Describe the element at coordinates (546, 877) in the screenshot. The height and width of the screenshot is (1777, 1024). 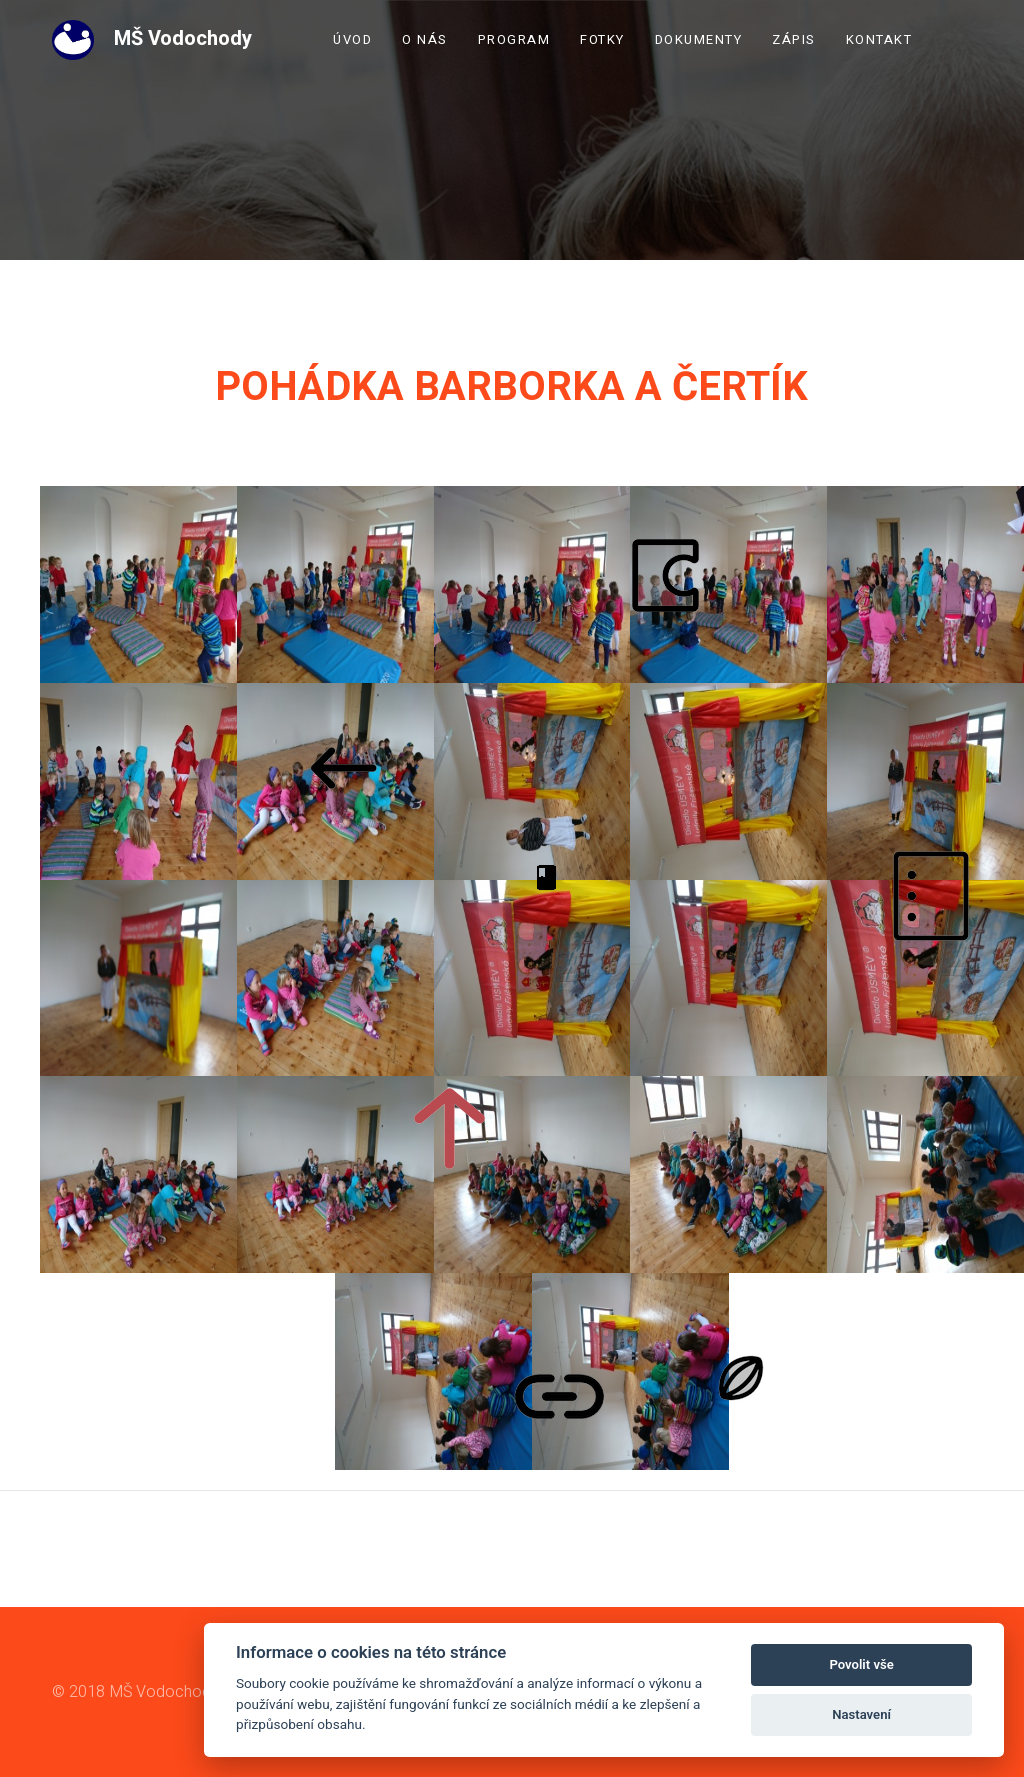
I see `access your bookmarked content` at that location.